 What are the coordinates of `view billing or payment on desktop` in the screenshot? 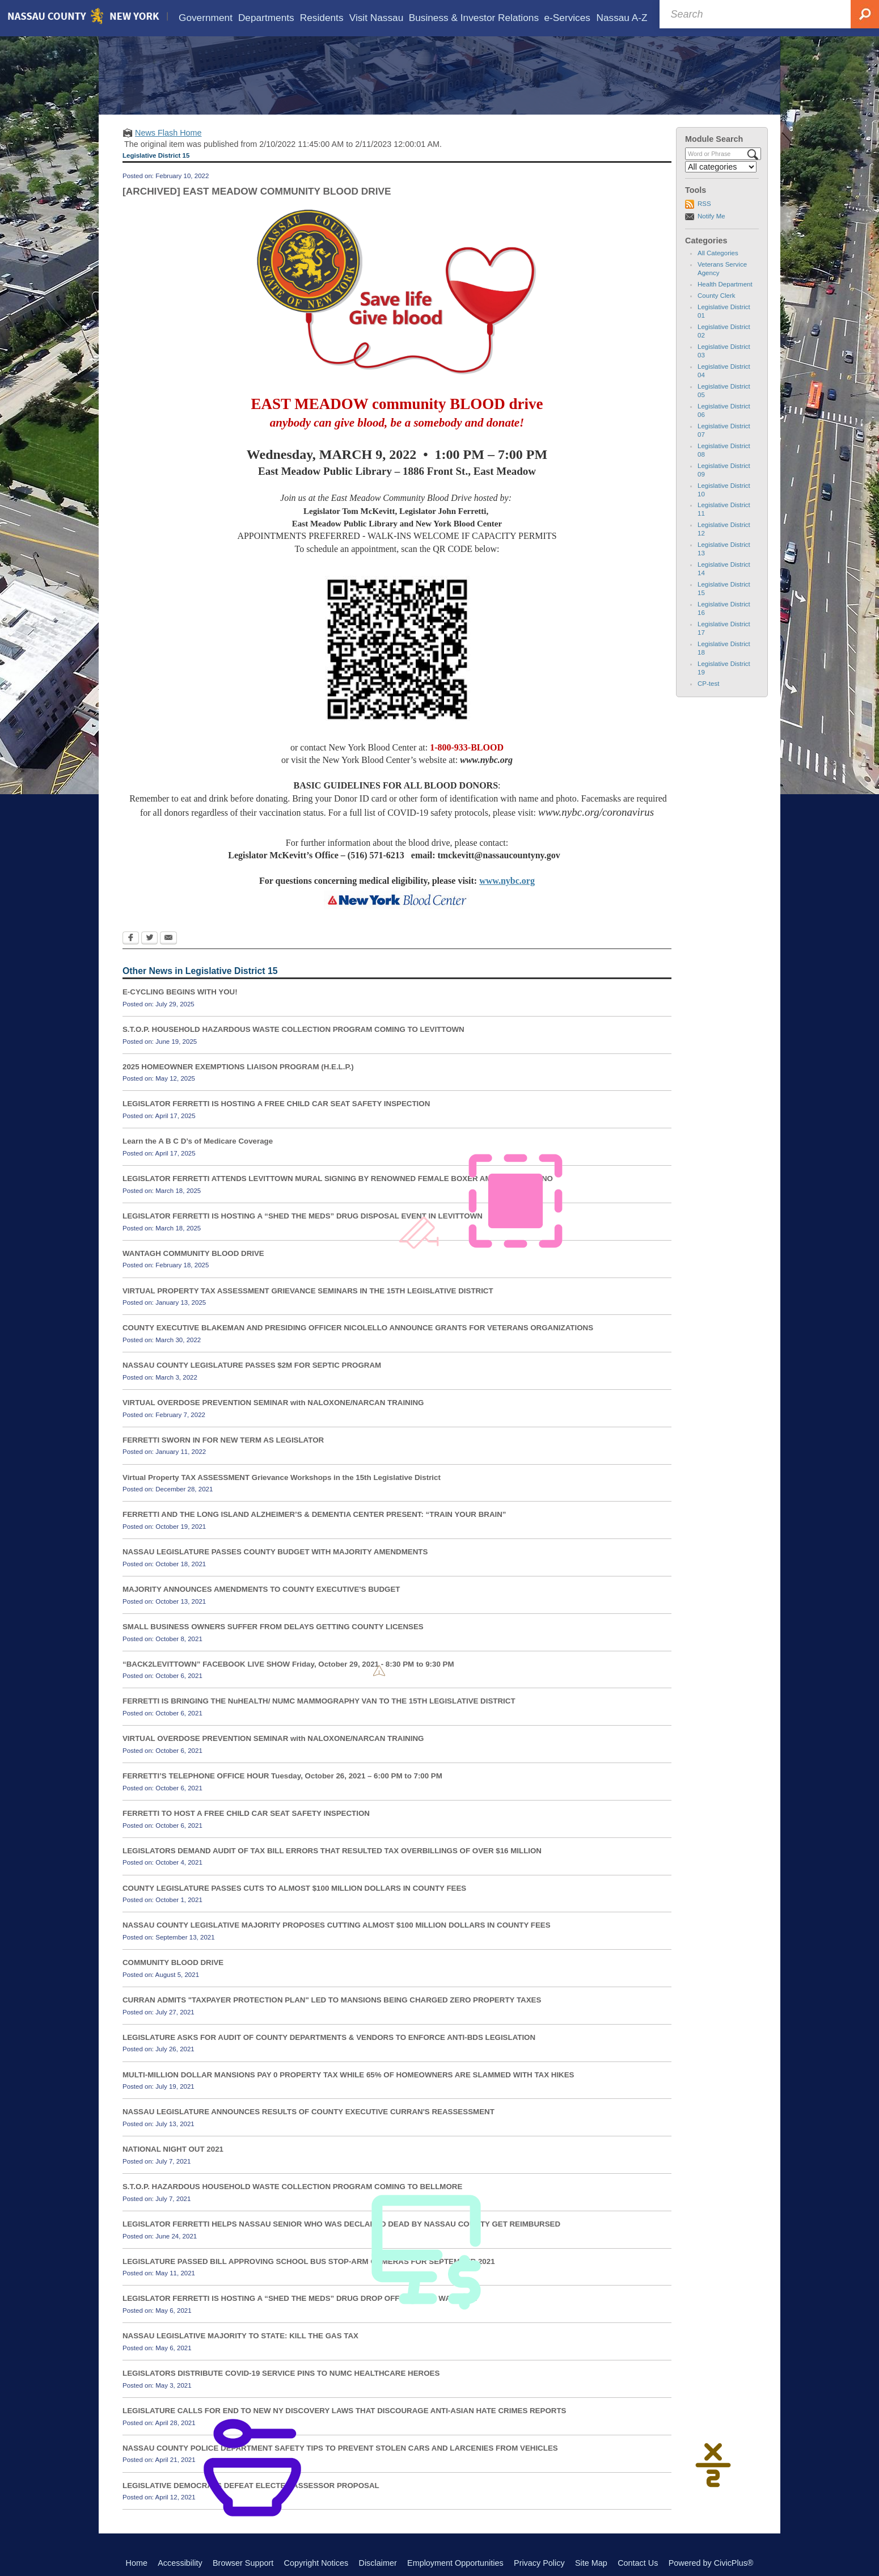 It's located at (426, 2249).